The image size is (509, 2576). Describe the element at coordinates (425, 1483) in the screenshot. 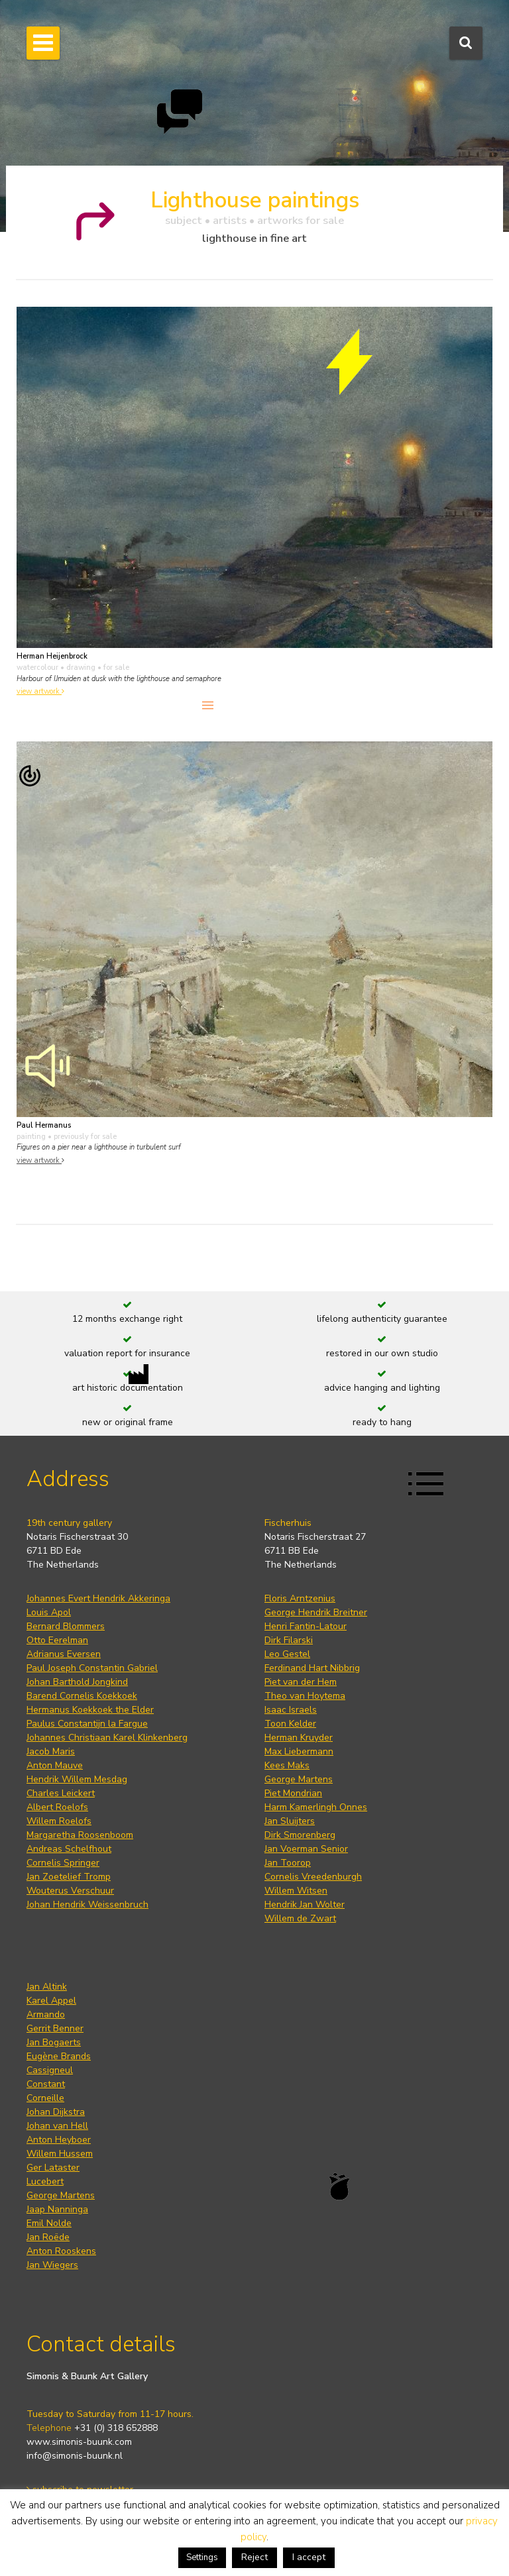

I see `view items in list format` at that location.